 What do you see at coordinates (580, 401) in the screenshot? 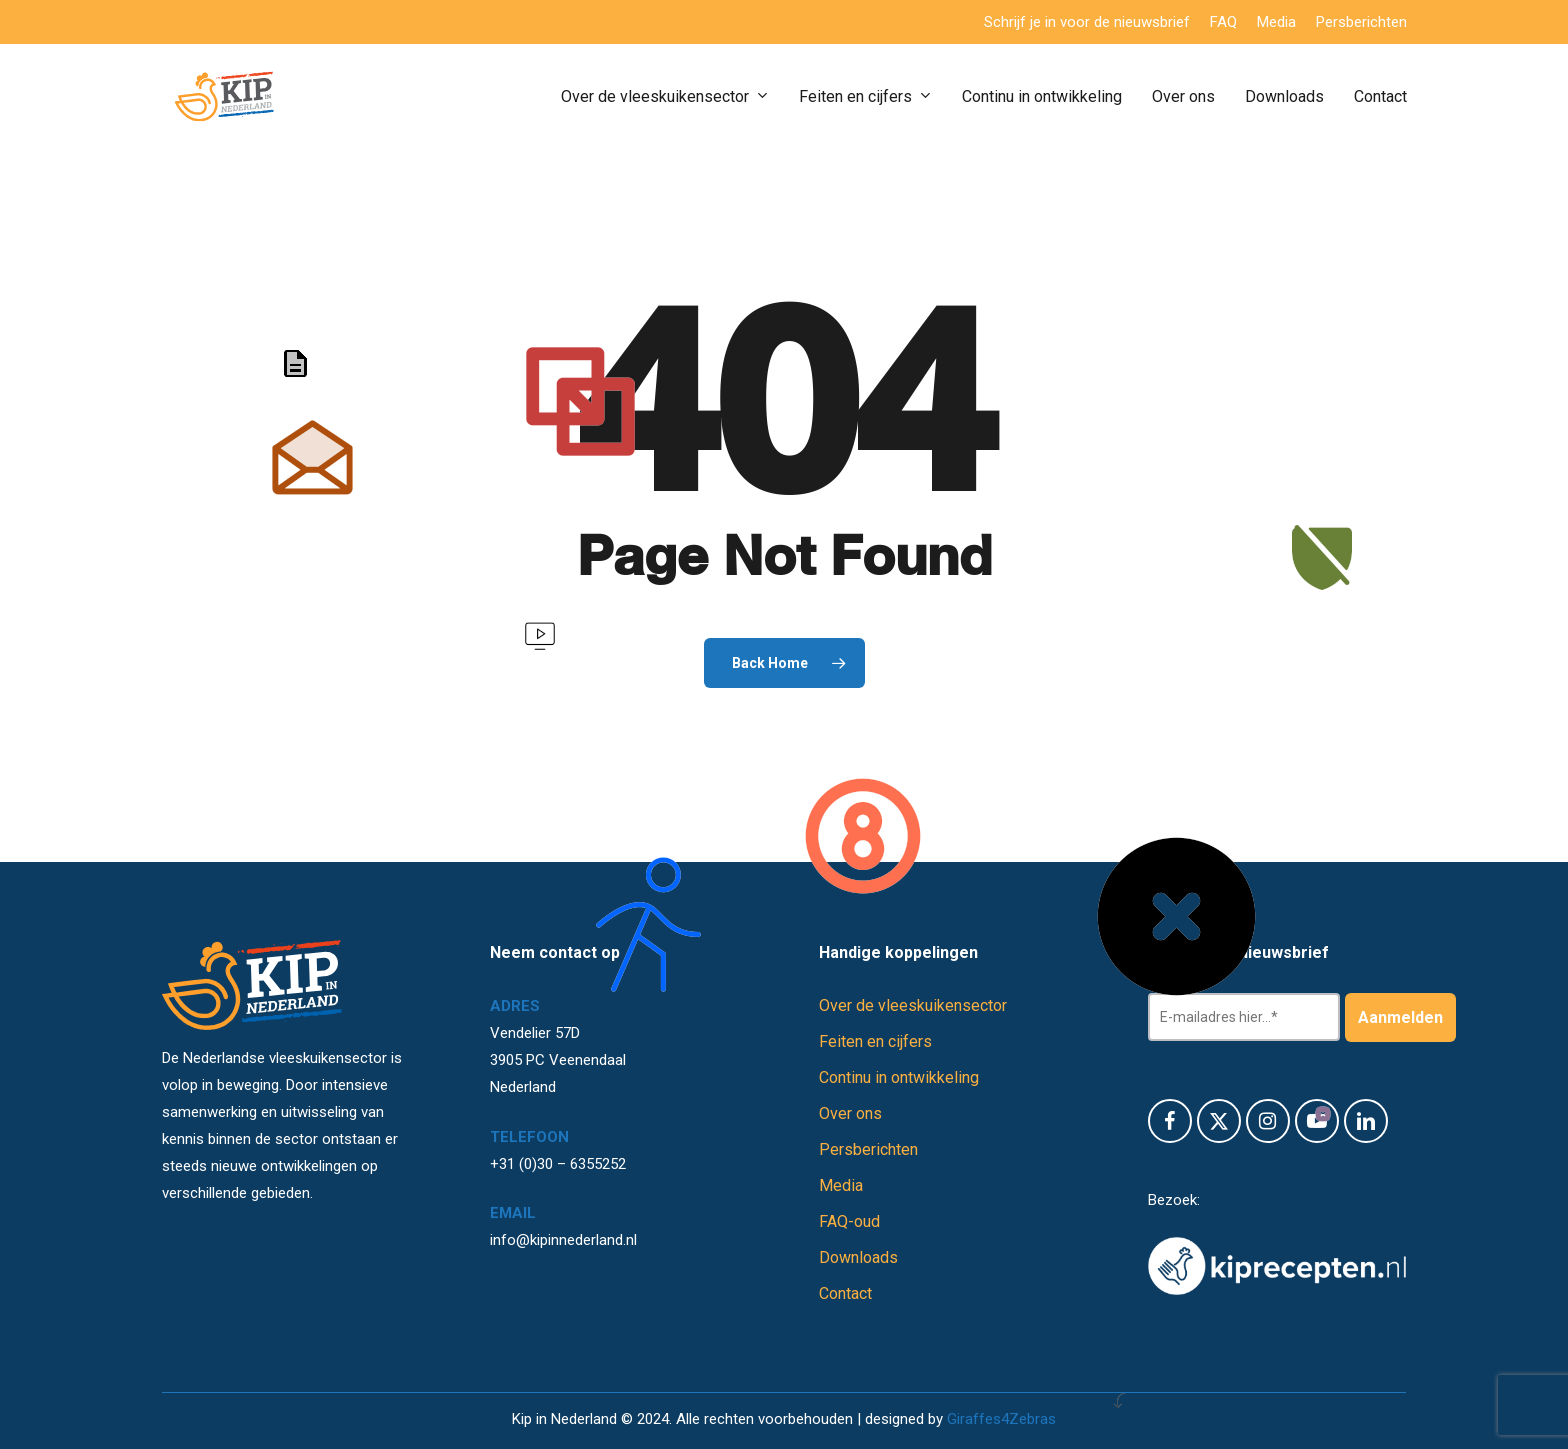
I see `merge or intersect selected layers` at bounding box center [580, 401].